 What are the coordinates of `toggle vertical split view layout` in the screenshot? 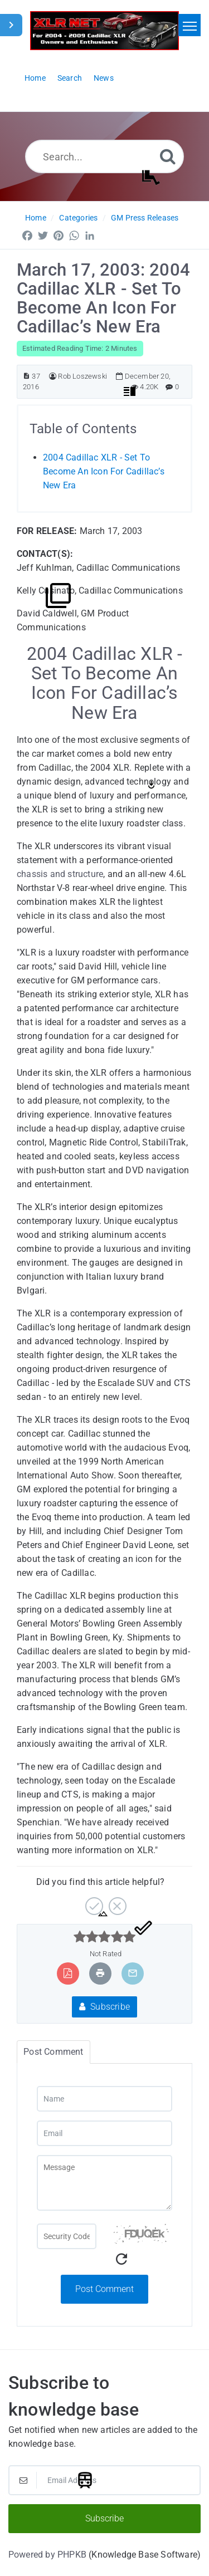 It's located at (130, 391).